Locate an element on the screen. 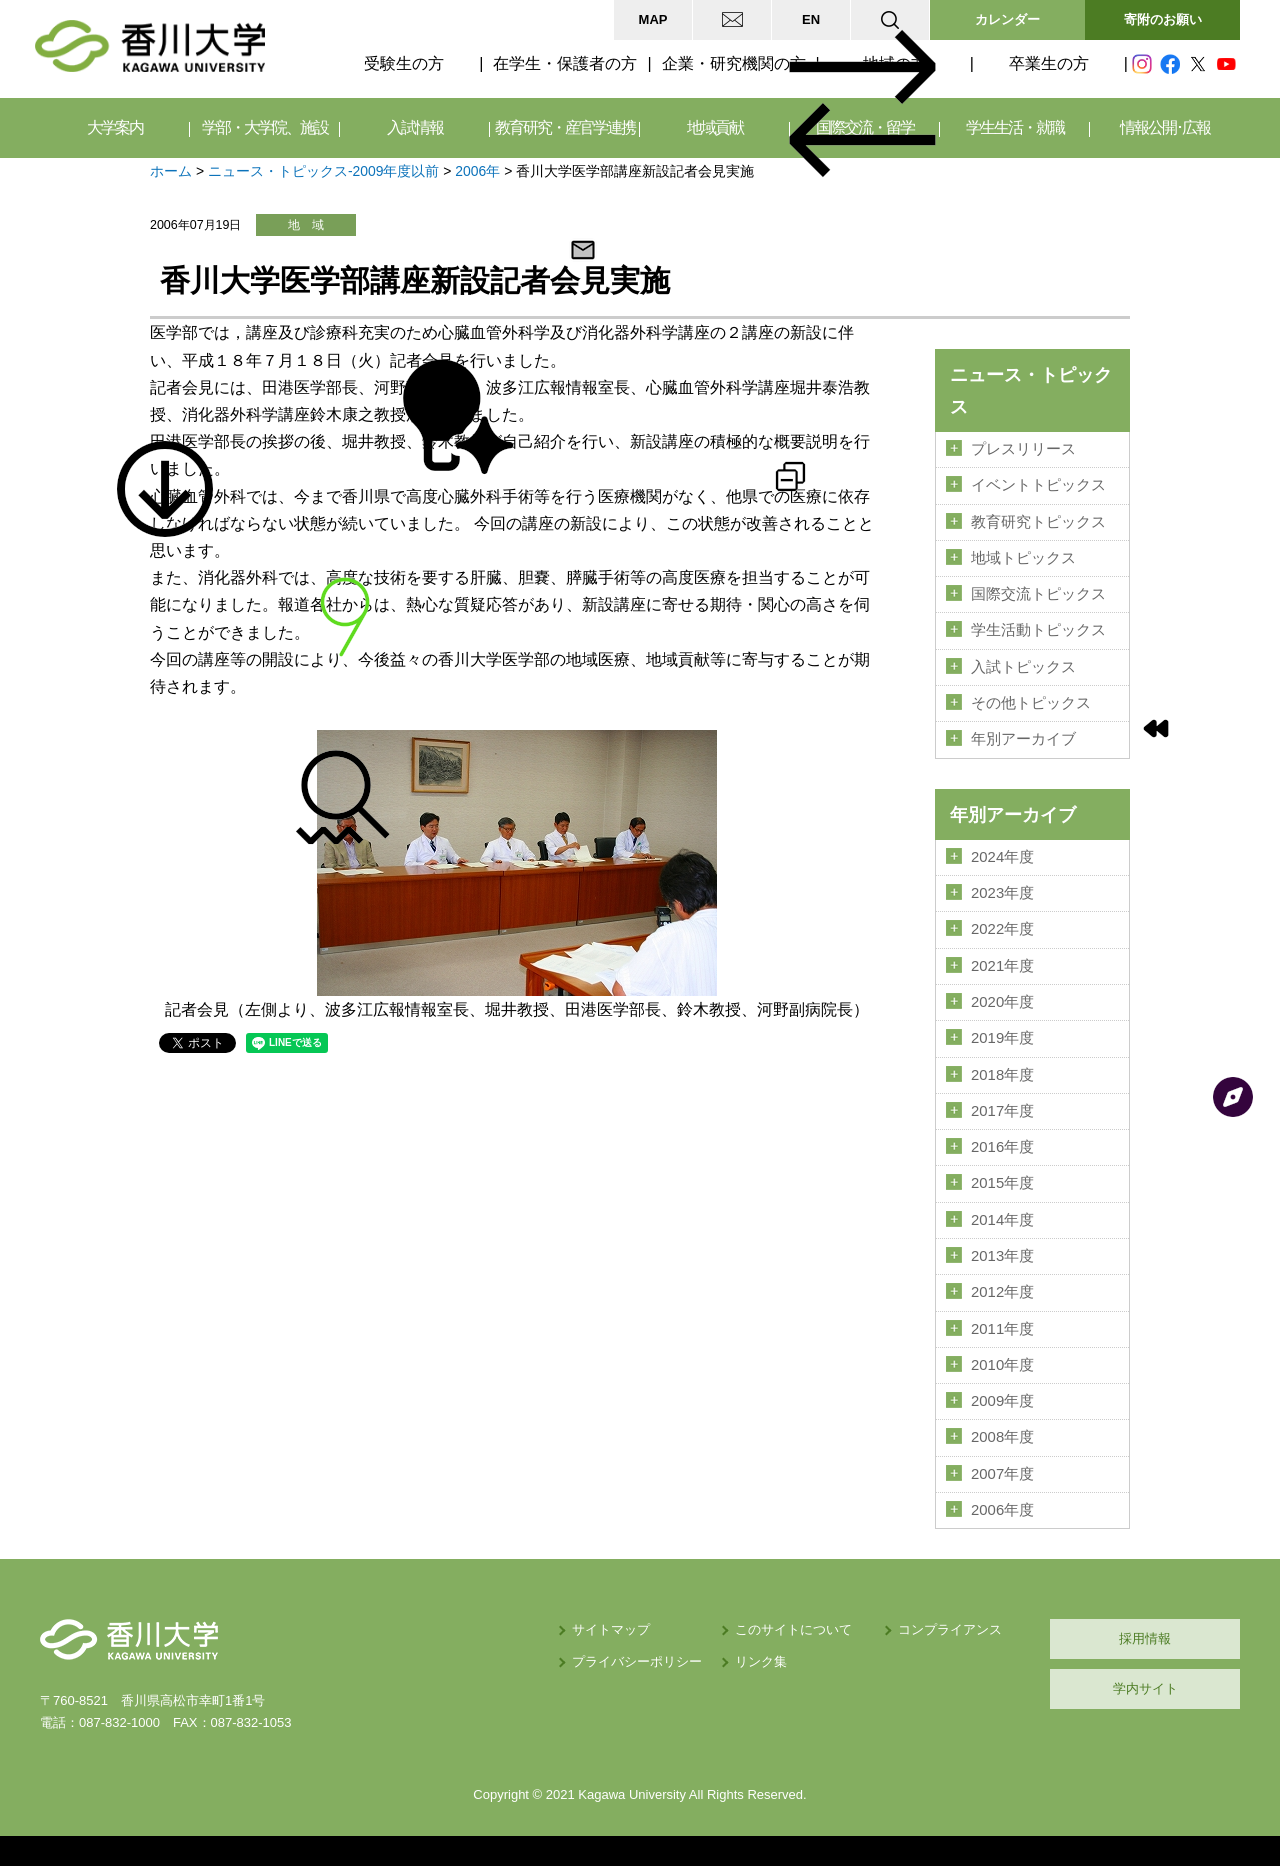 Image resolution: width=1280 pixels, height=1866 pixels. indicates the number nine in a list or sequence is located at coordinates (345, 617).